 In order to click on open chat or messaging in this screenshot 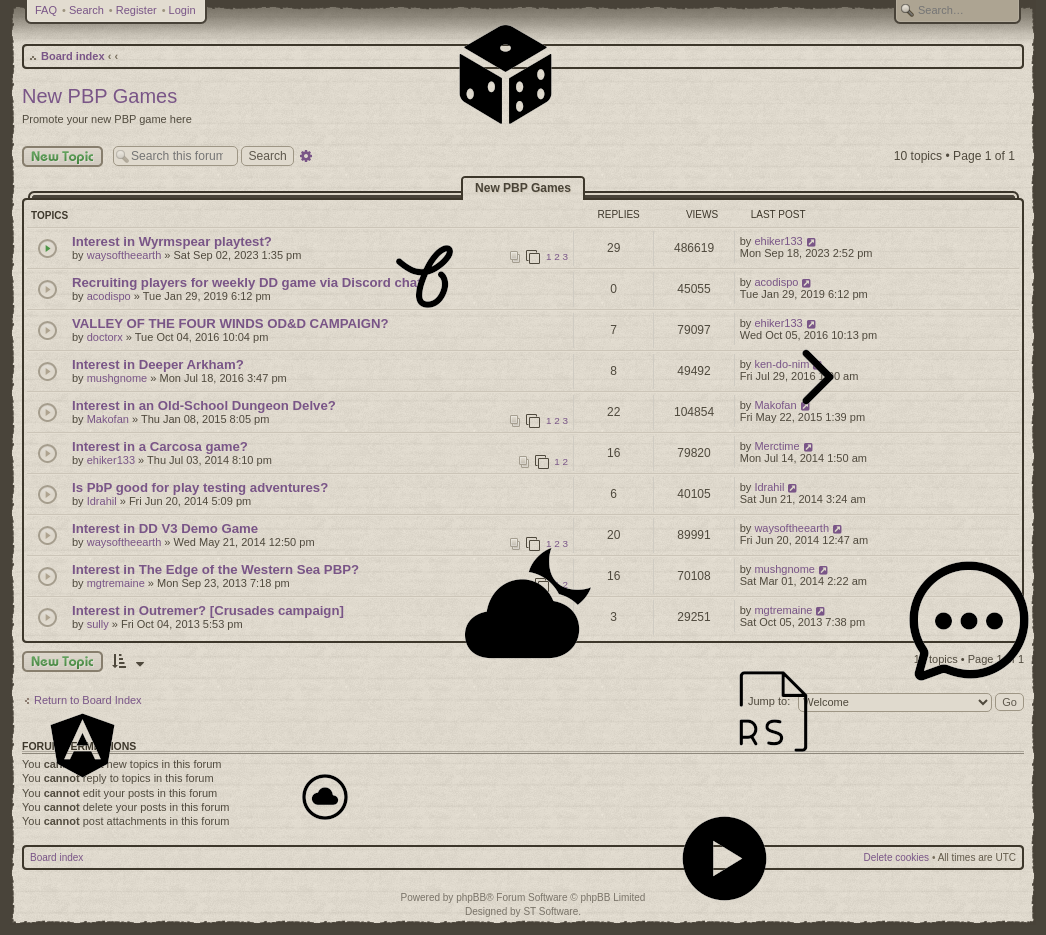, I will do `click(969, 621)`.